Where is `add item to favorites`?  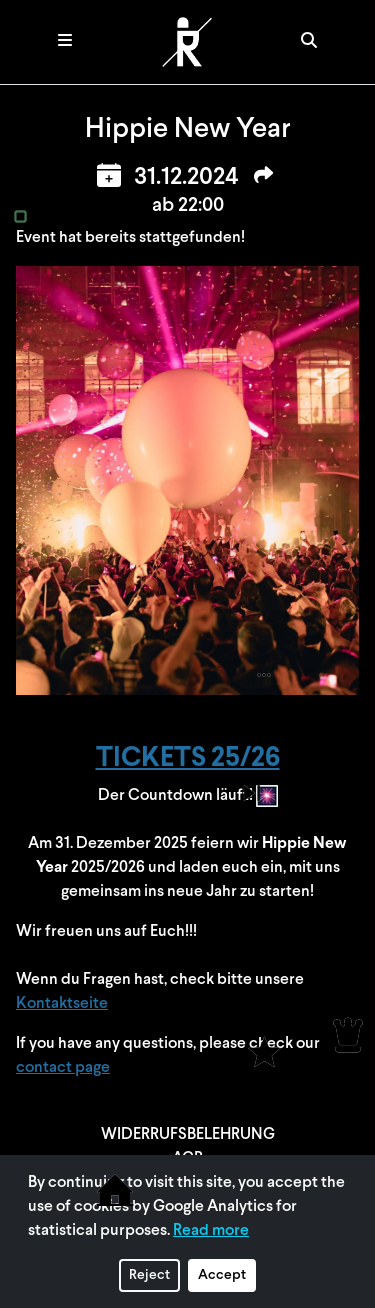 add item to favorites is located at coordinates (264, 1052).